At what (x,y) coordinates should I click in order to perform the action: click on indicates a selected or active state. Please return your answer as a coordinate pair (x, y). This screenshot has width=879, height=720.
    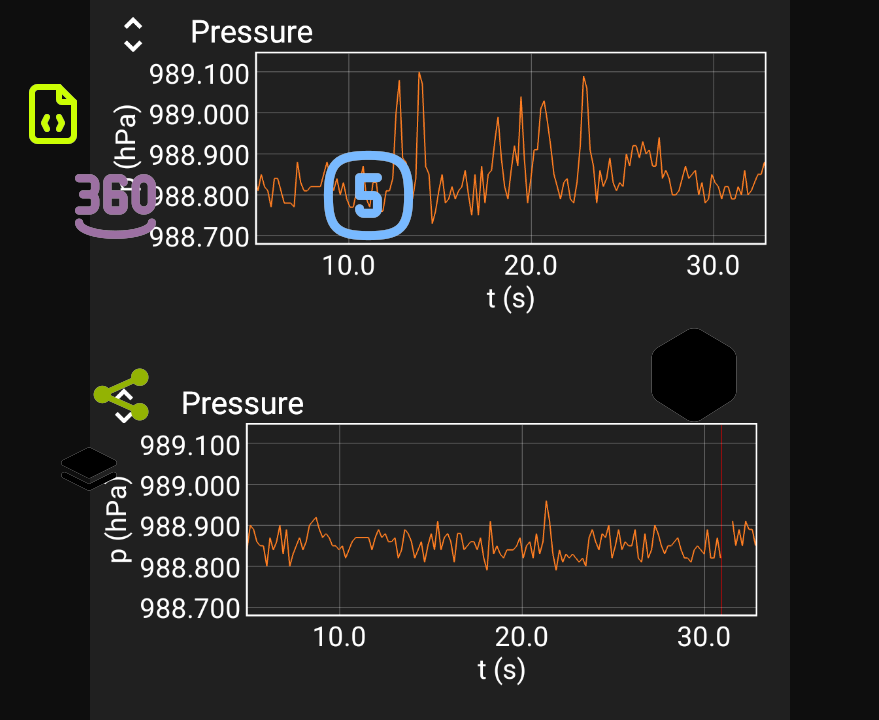
    Looking at the image, I should click on (694, 375).